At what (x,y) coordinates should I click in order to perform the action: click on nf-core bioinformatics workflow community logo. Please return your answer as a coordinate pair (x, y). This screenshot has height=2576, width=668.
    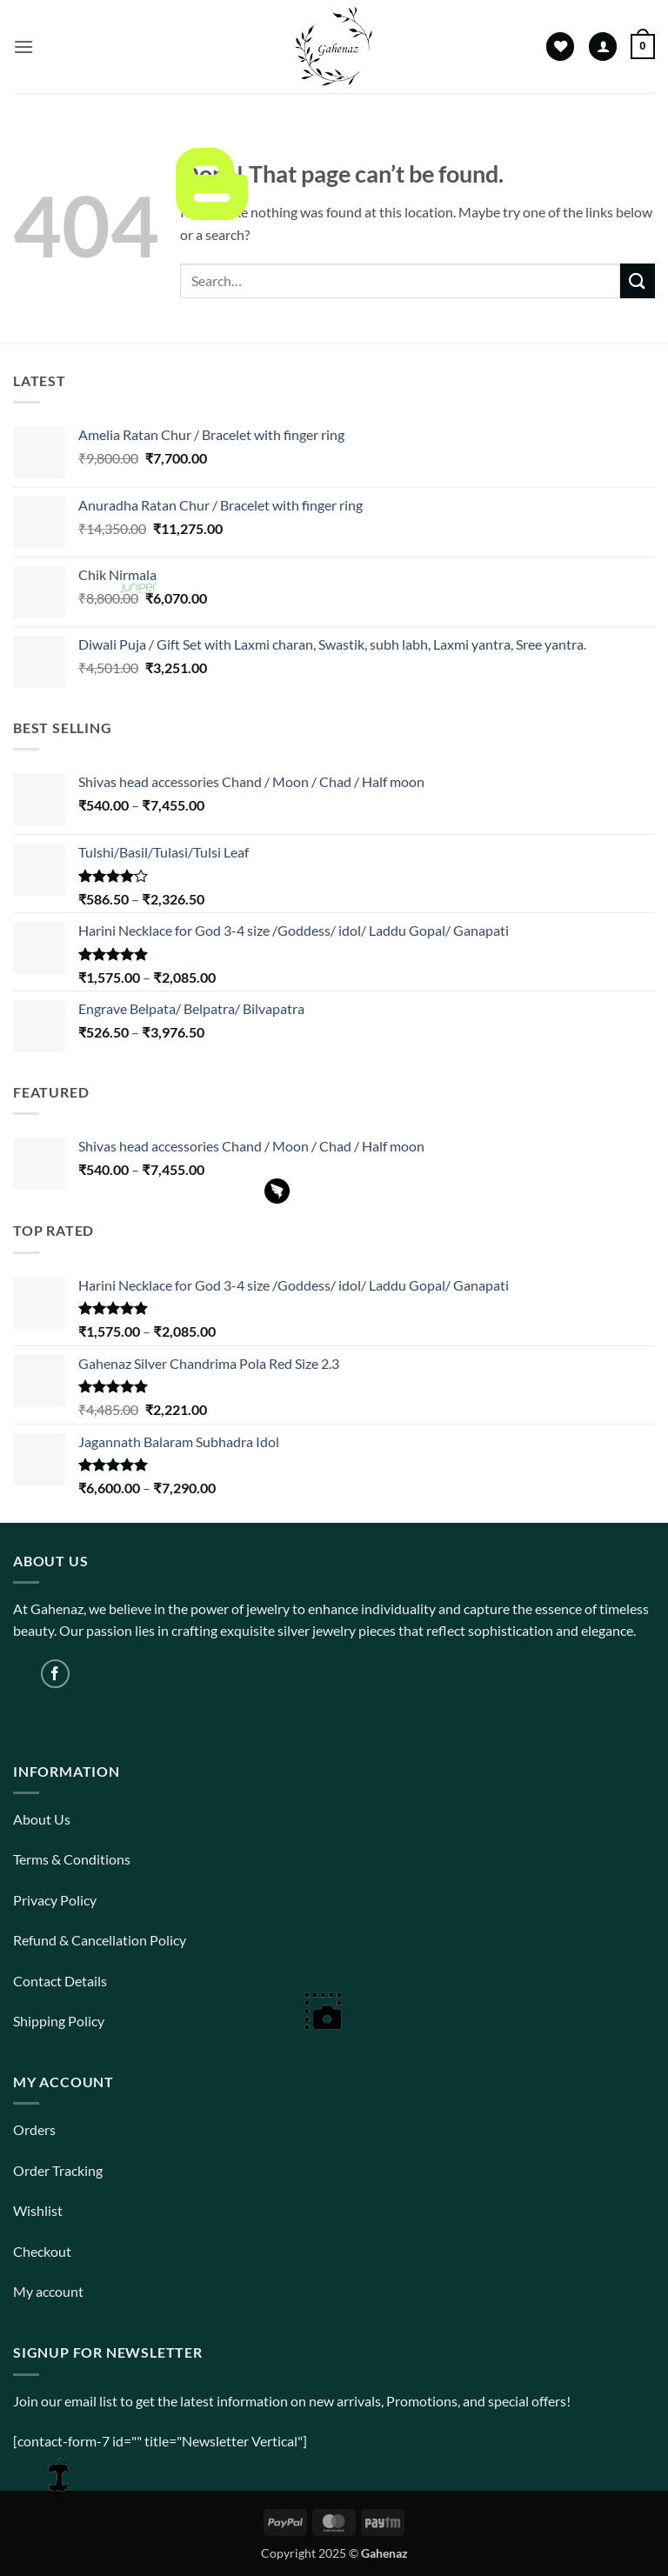
    Looking at the image, I should click on (58, 2474).